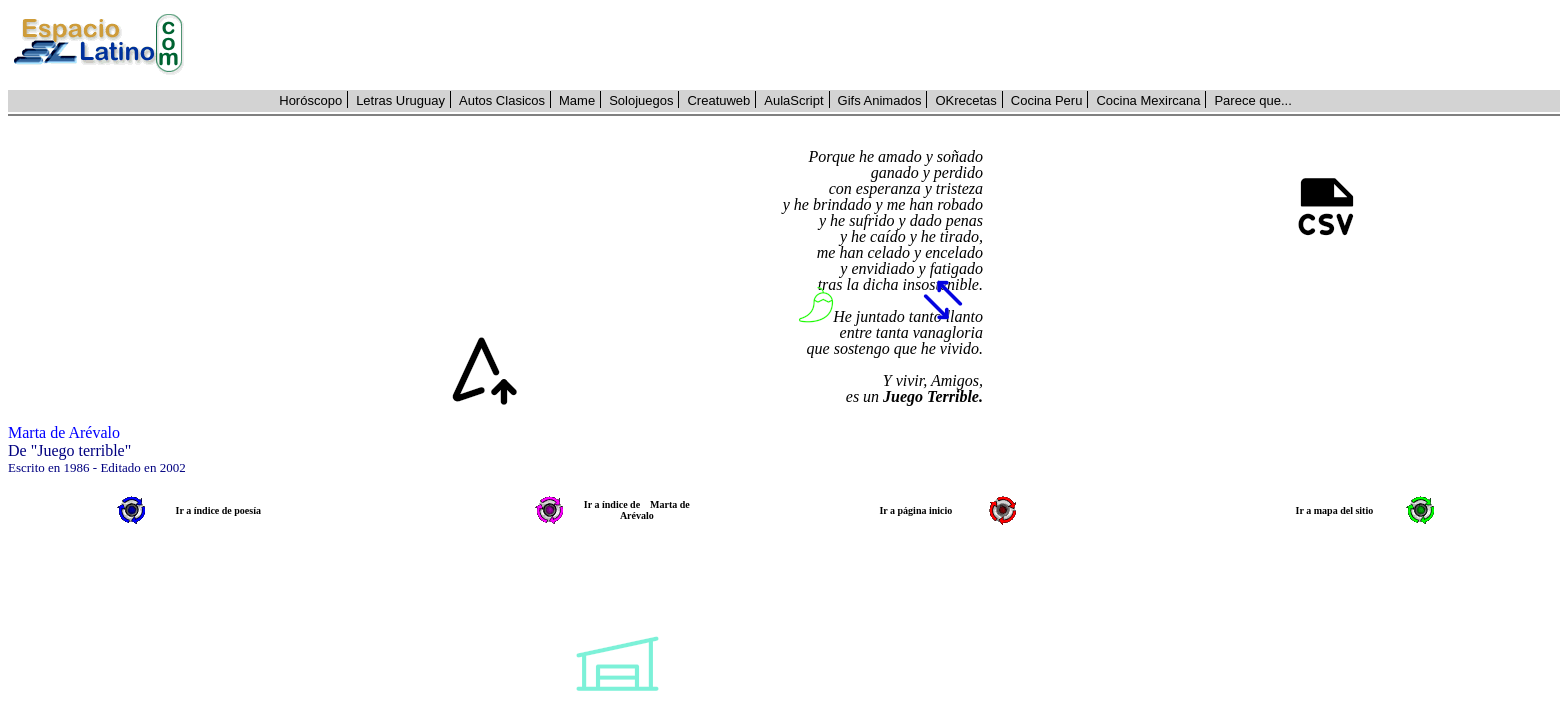  I want to click on resize element diagonally, so click(943, 300).